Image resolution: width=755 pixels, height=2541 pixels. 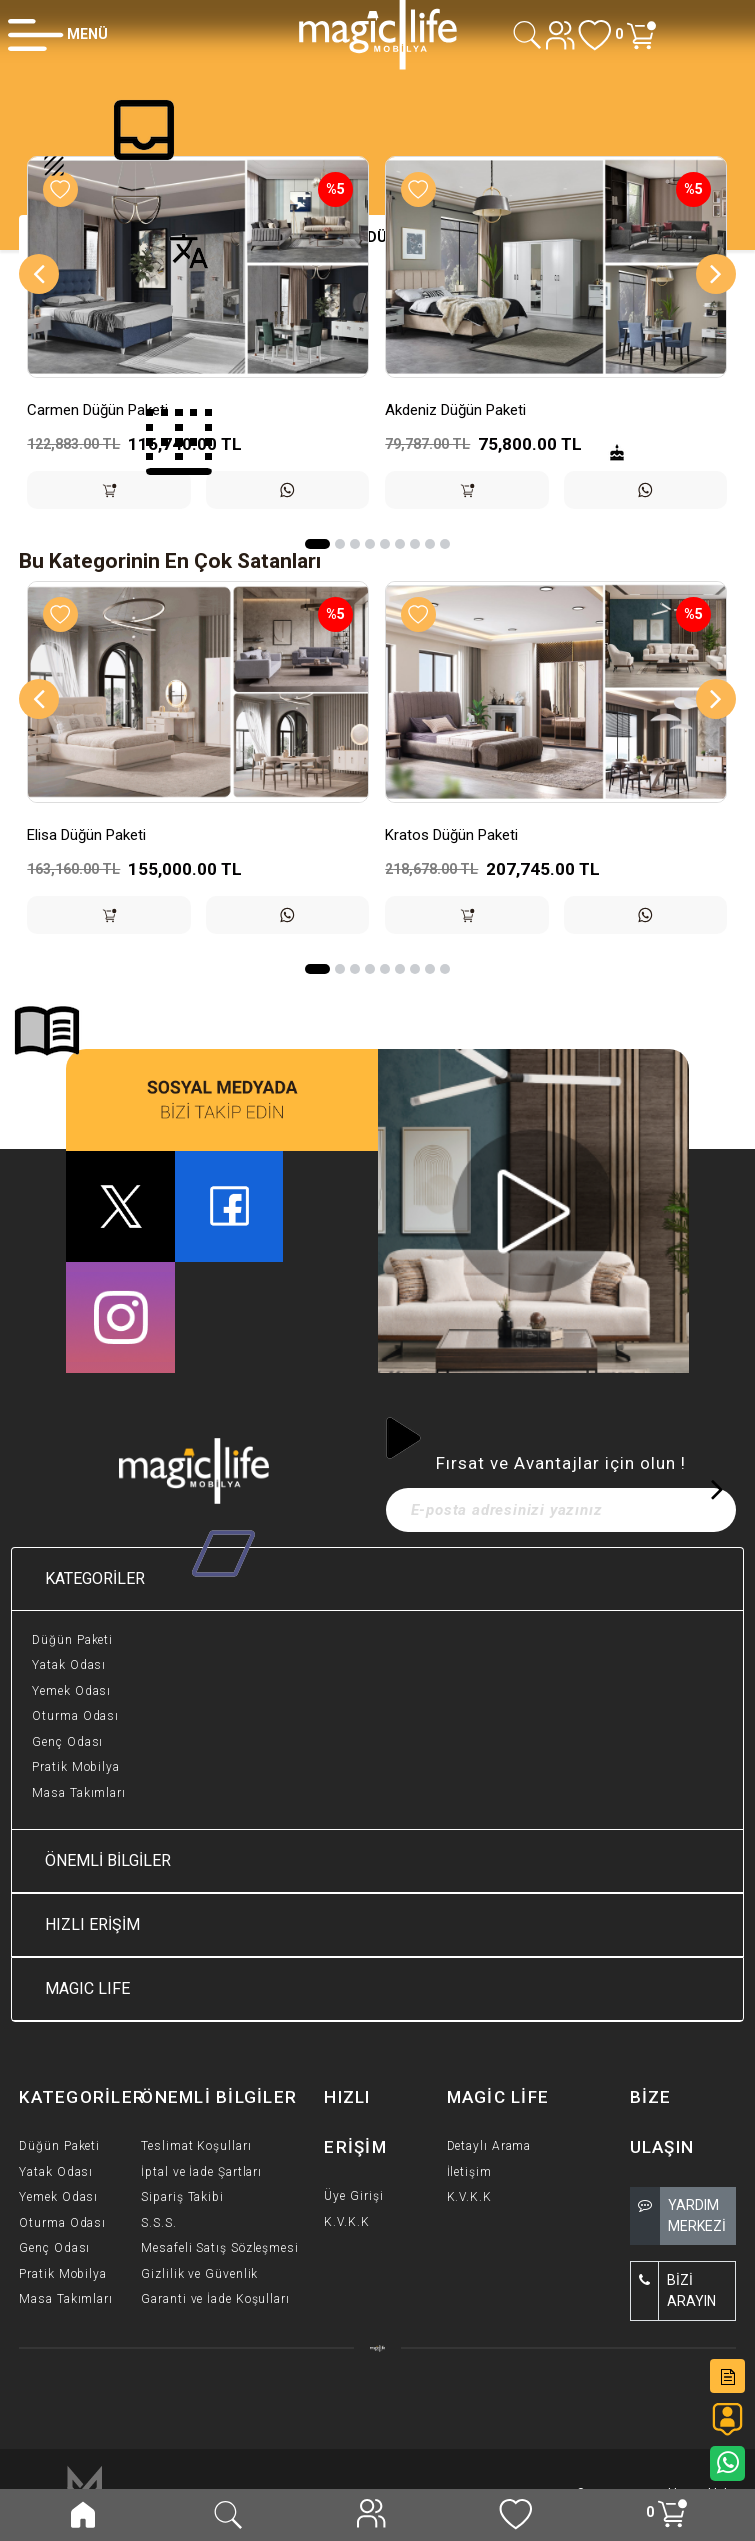 I want to click on apply bottom border to selected cells, so click(x=179, y=442).